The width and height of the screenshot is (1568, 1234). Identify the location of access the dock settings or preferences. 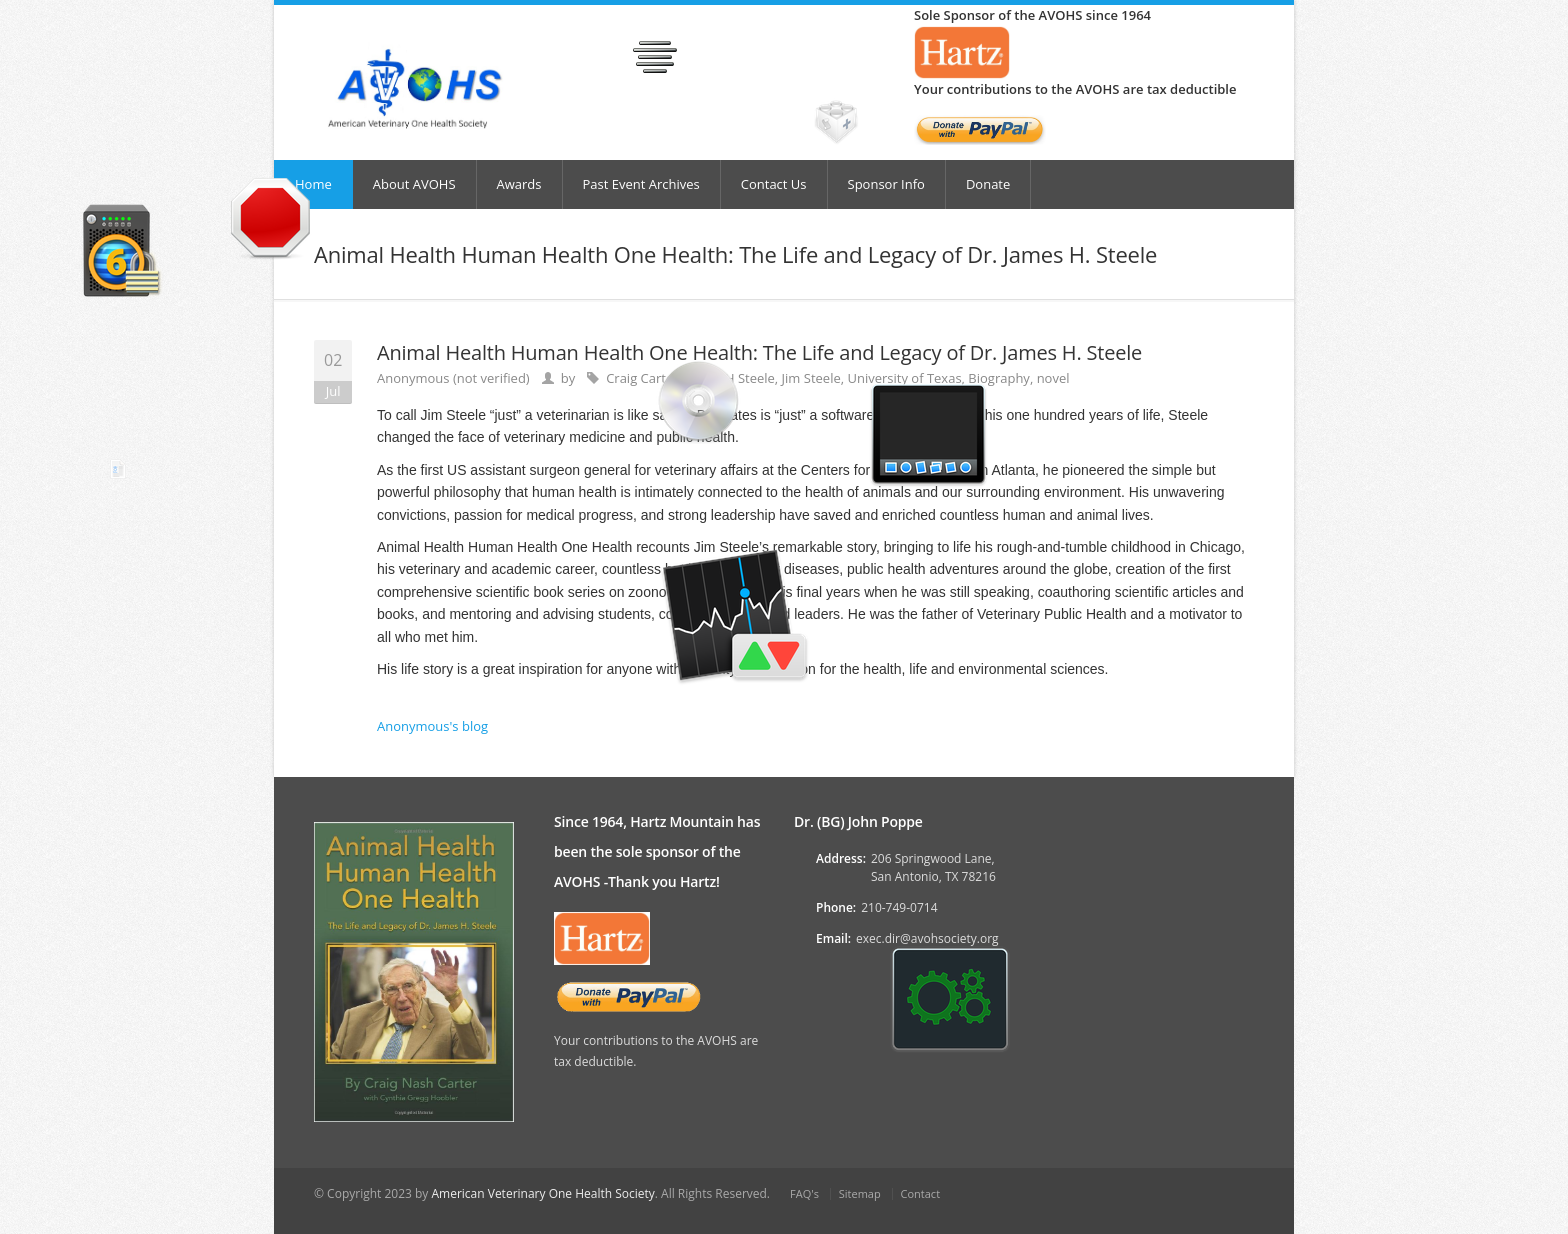
(928, 434).